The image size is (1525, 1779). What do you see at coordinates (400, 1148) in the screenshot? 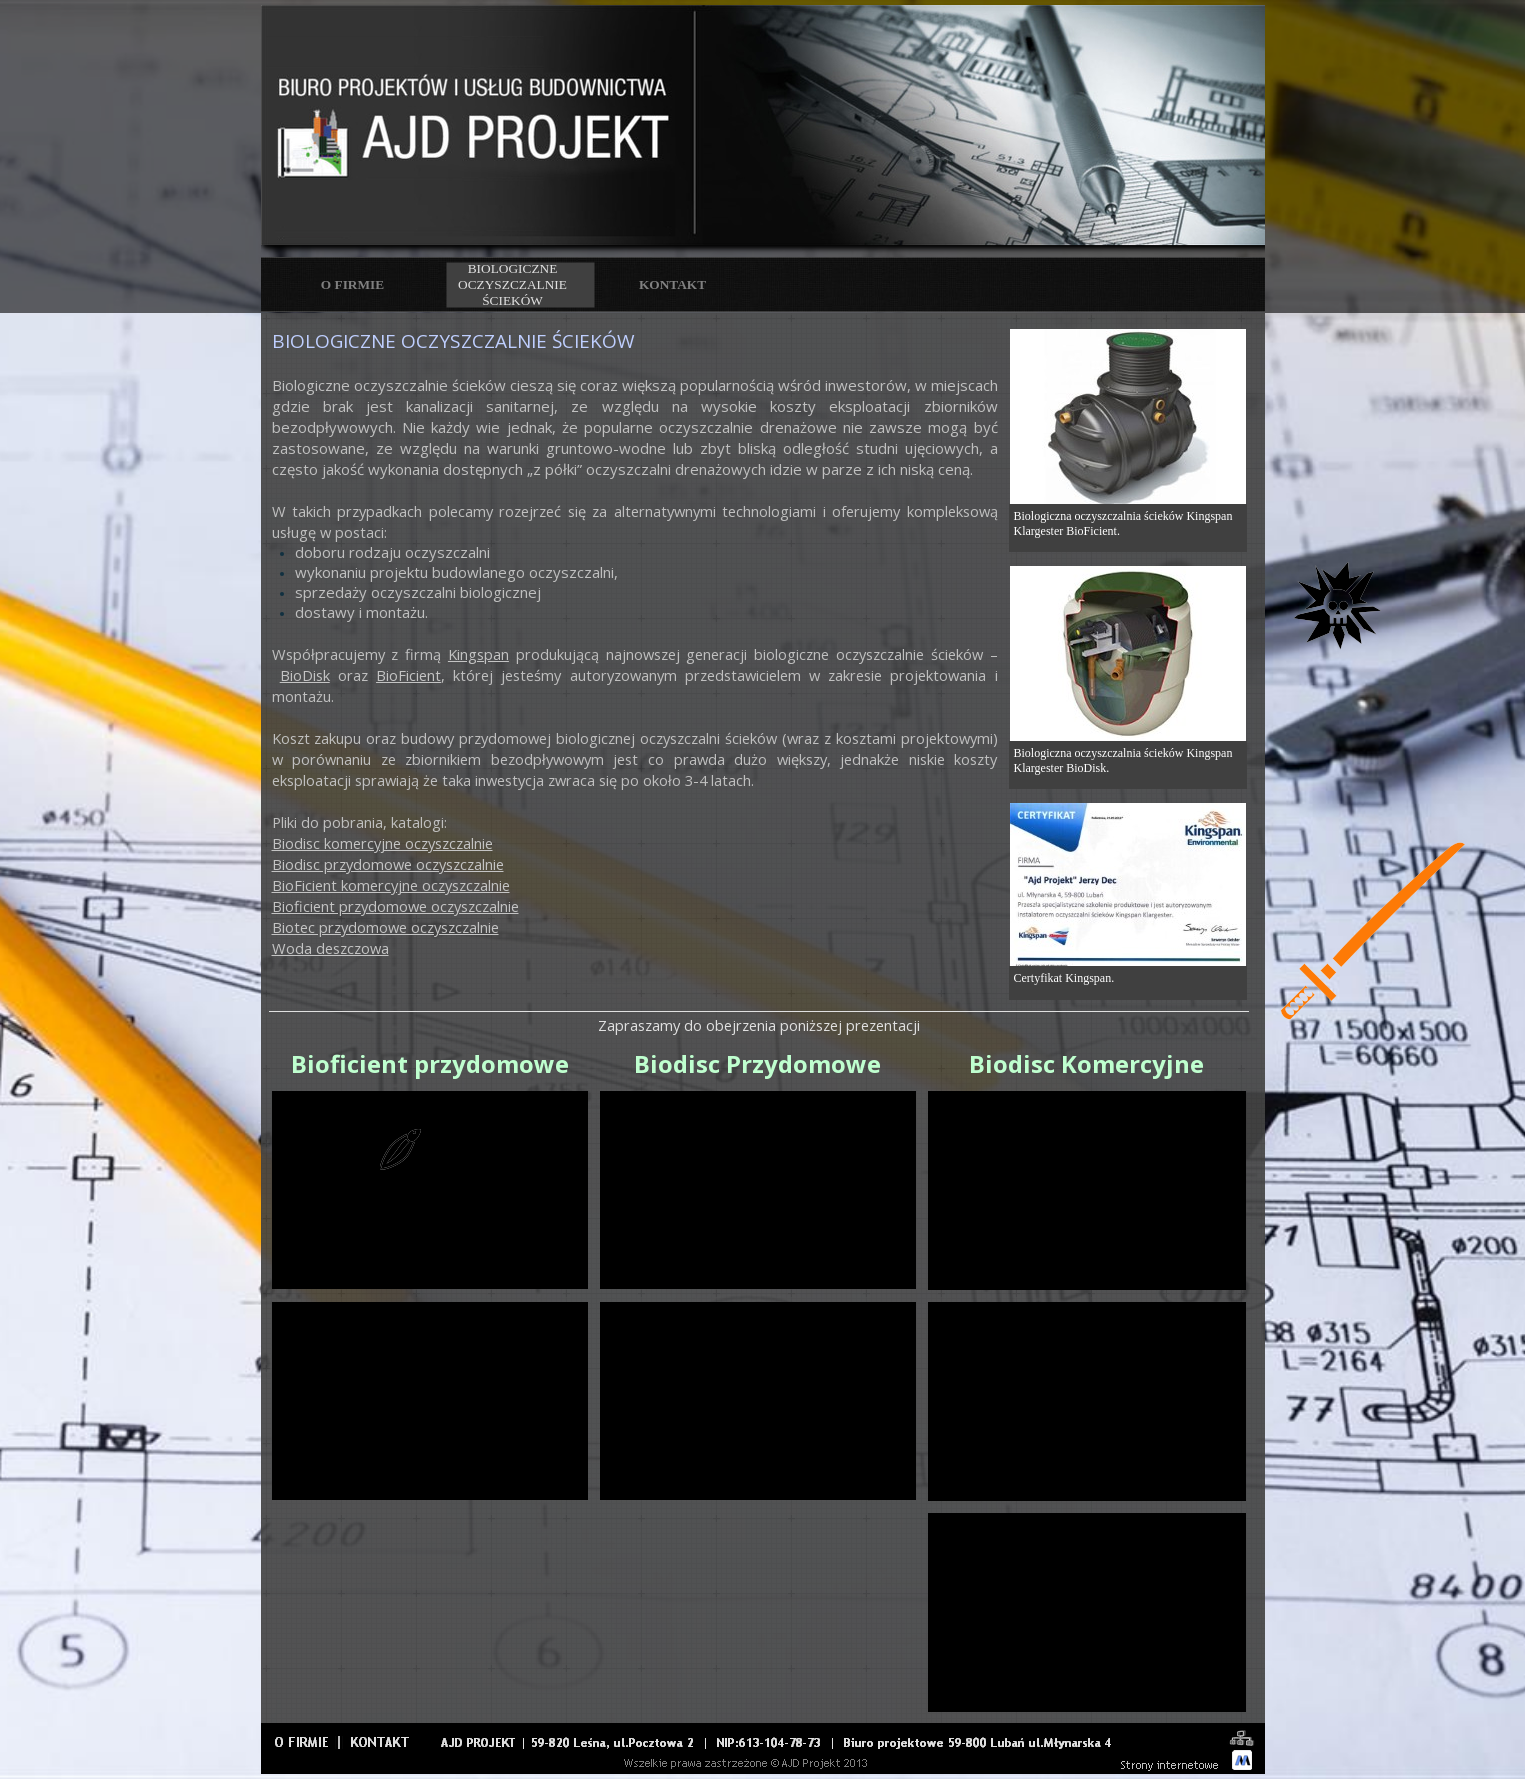
I see `indicates early stage or growth phase in a game` at bounding box center [400, 1148].